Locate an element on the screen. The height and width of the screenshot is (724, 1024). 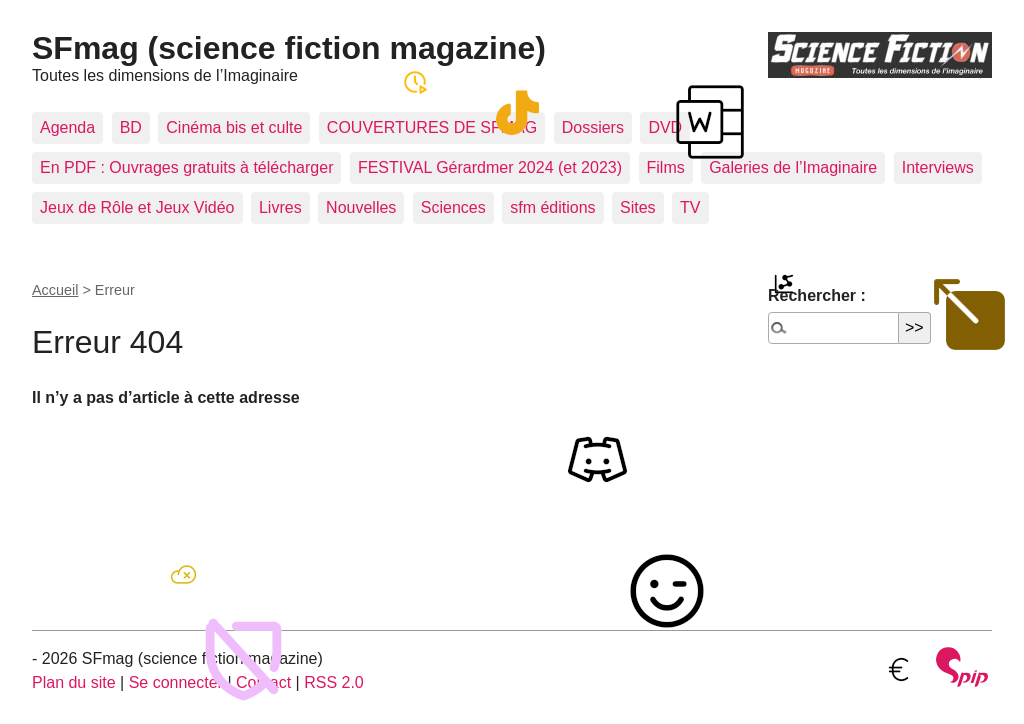
open the TikTok app is located at coordinates (517, 113).